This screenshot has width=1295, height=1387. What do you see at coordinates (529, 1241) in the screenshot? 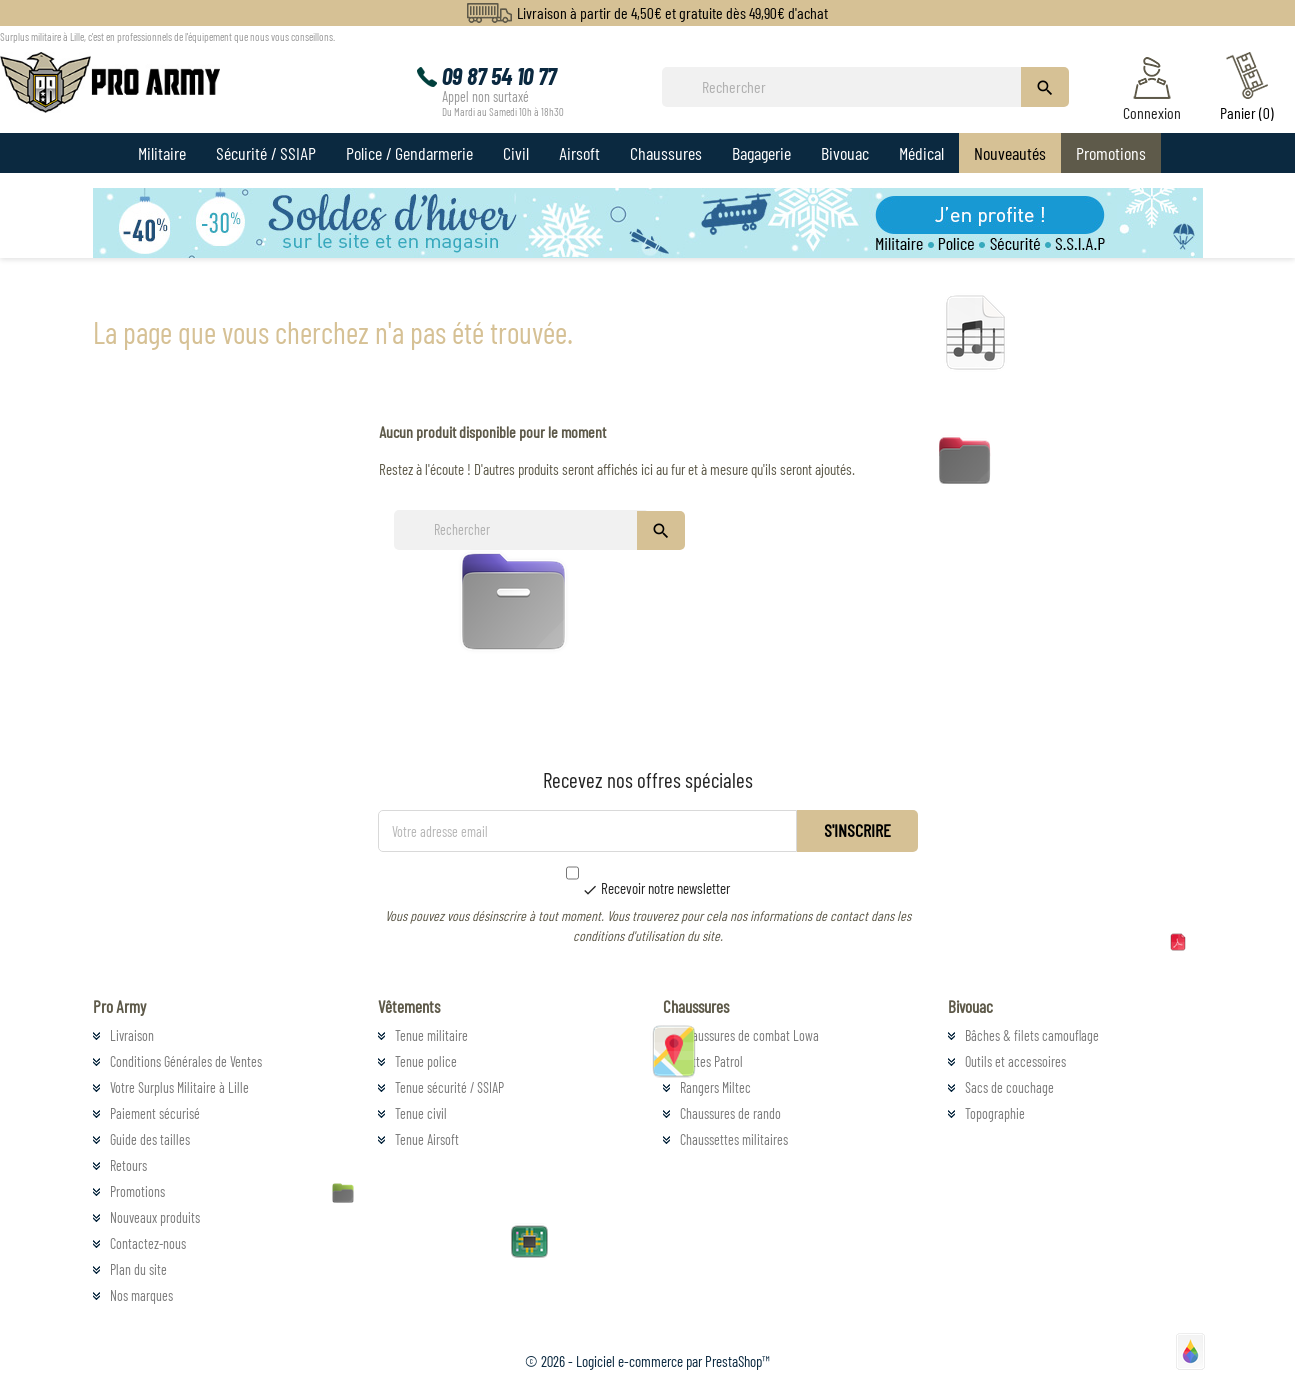
I see `open cpu-x system monitoring app` at bounding box center [529, 1241].